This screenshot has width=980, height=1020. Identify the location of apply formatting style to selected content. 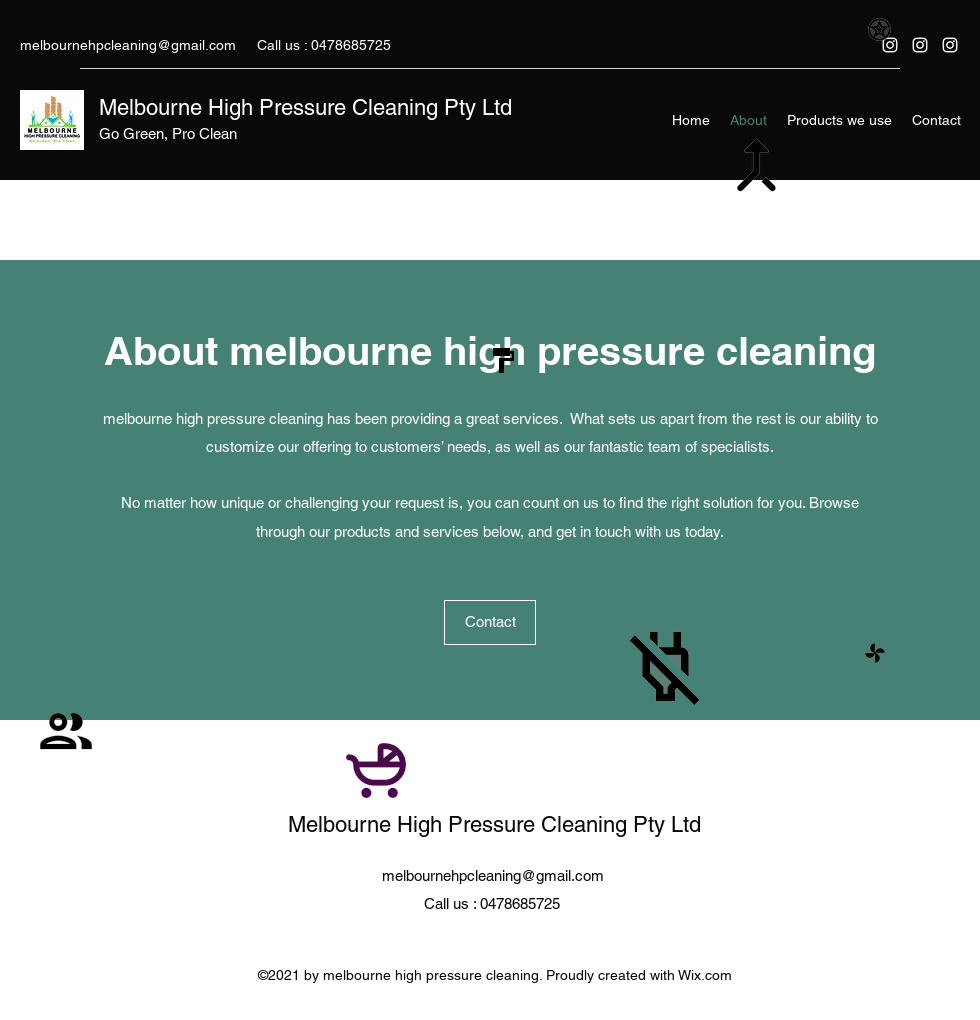
(503, 361).